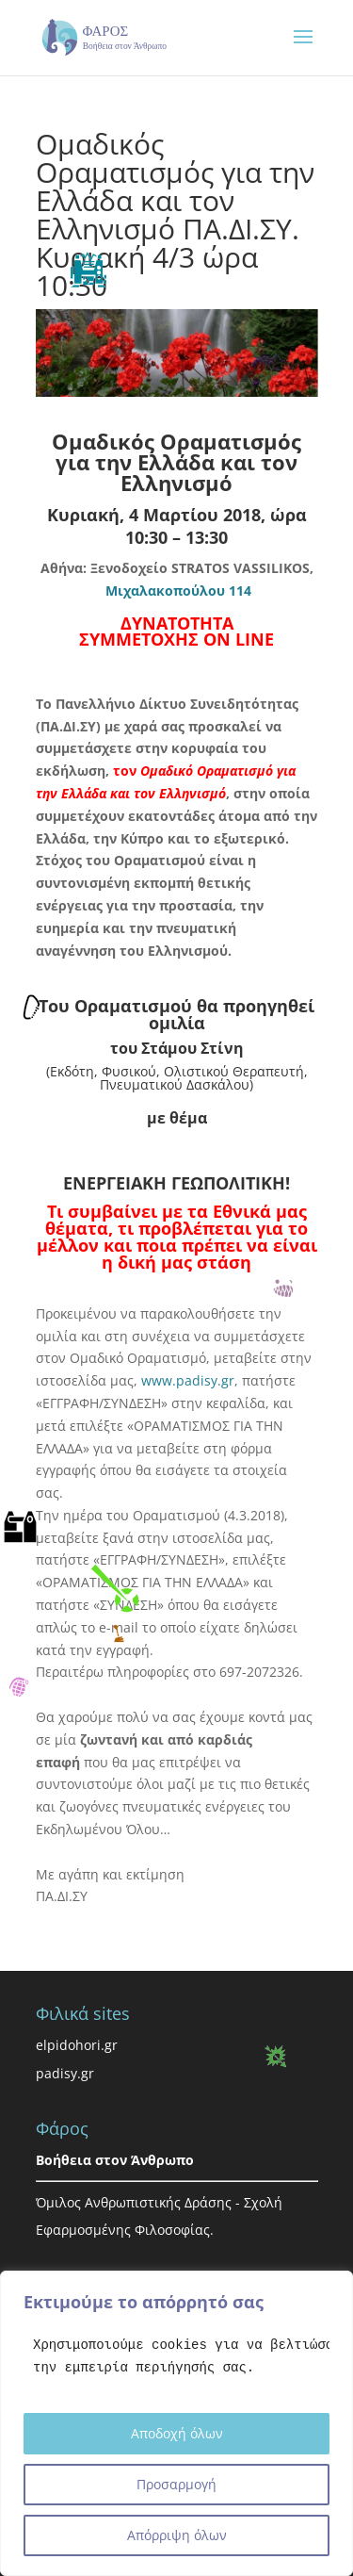 The image size is (353, 2576). I want to click on access power generator controls, so click(88, 270).